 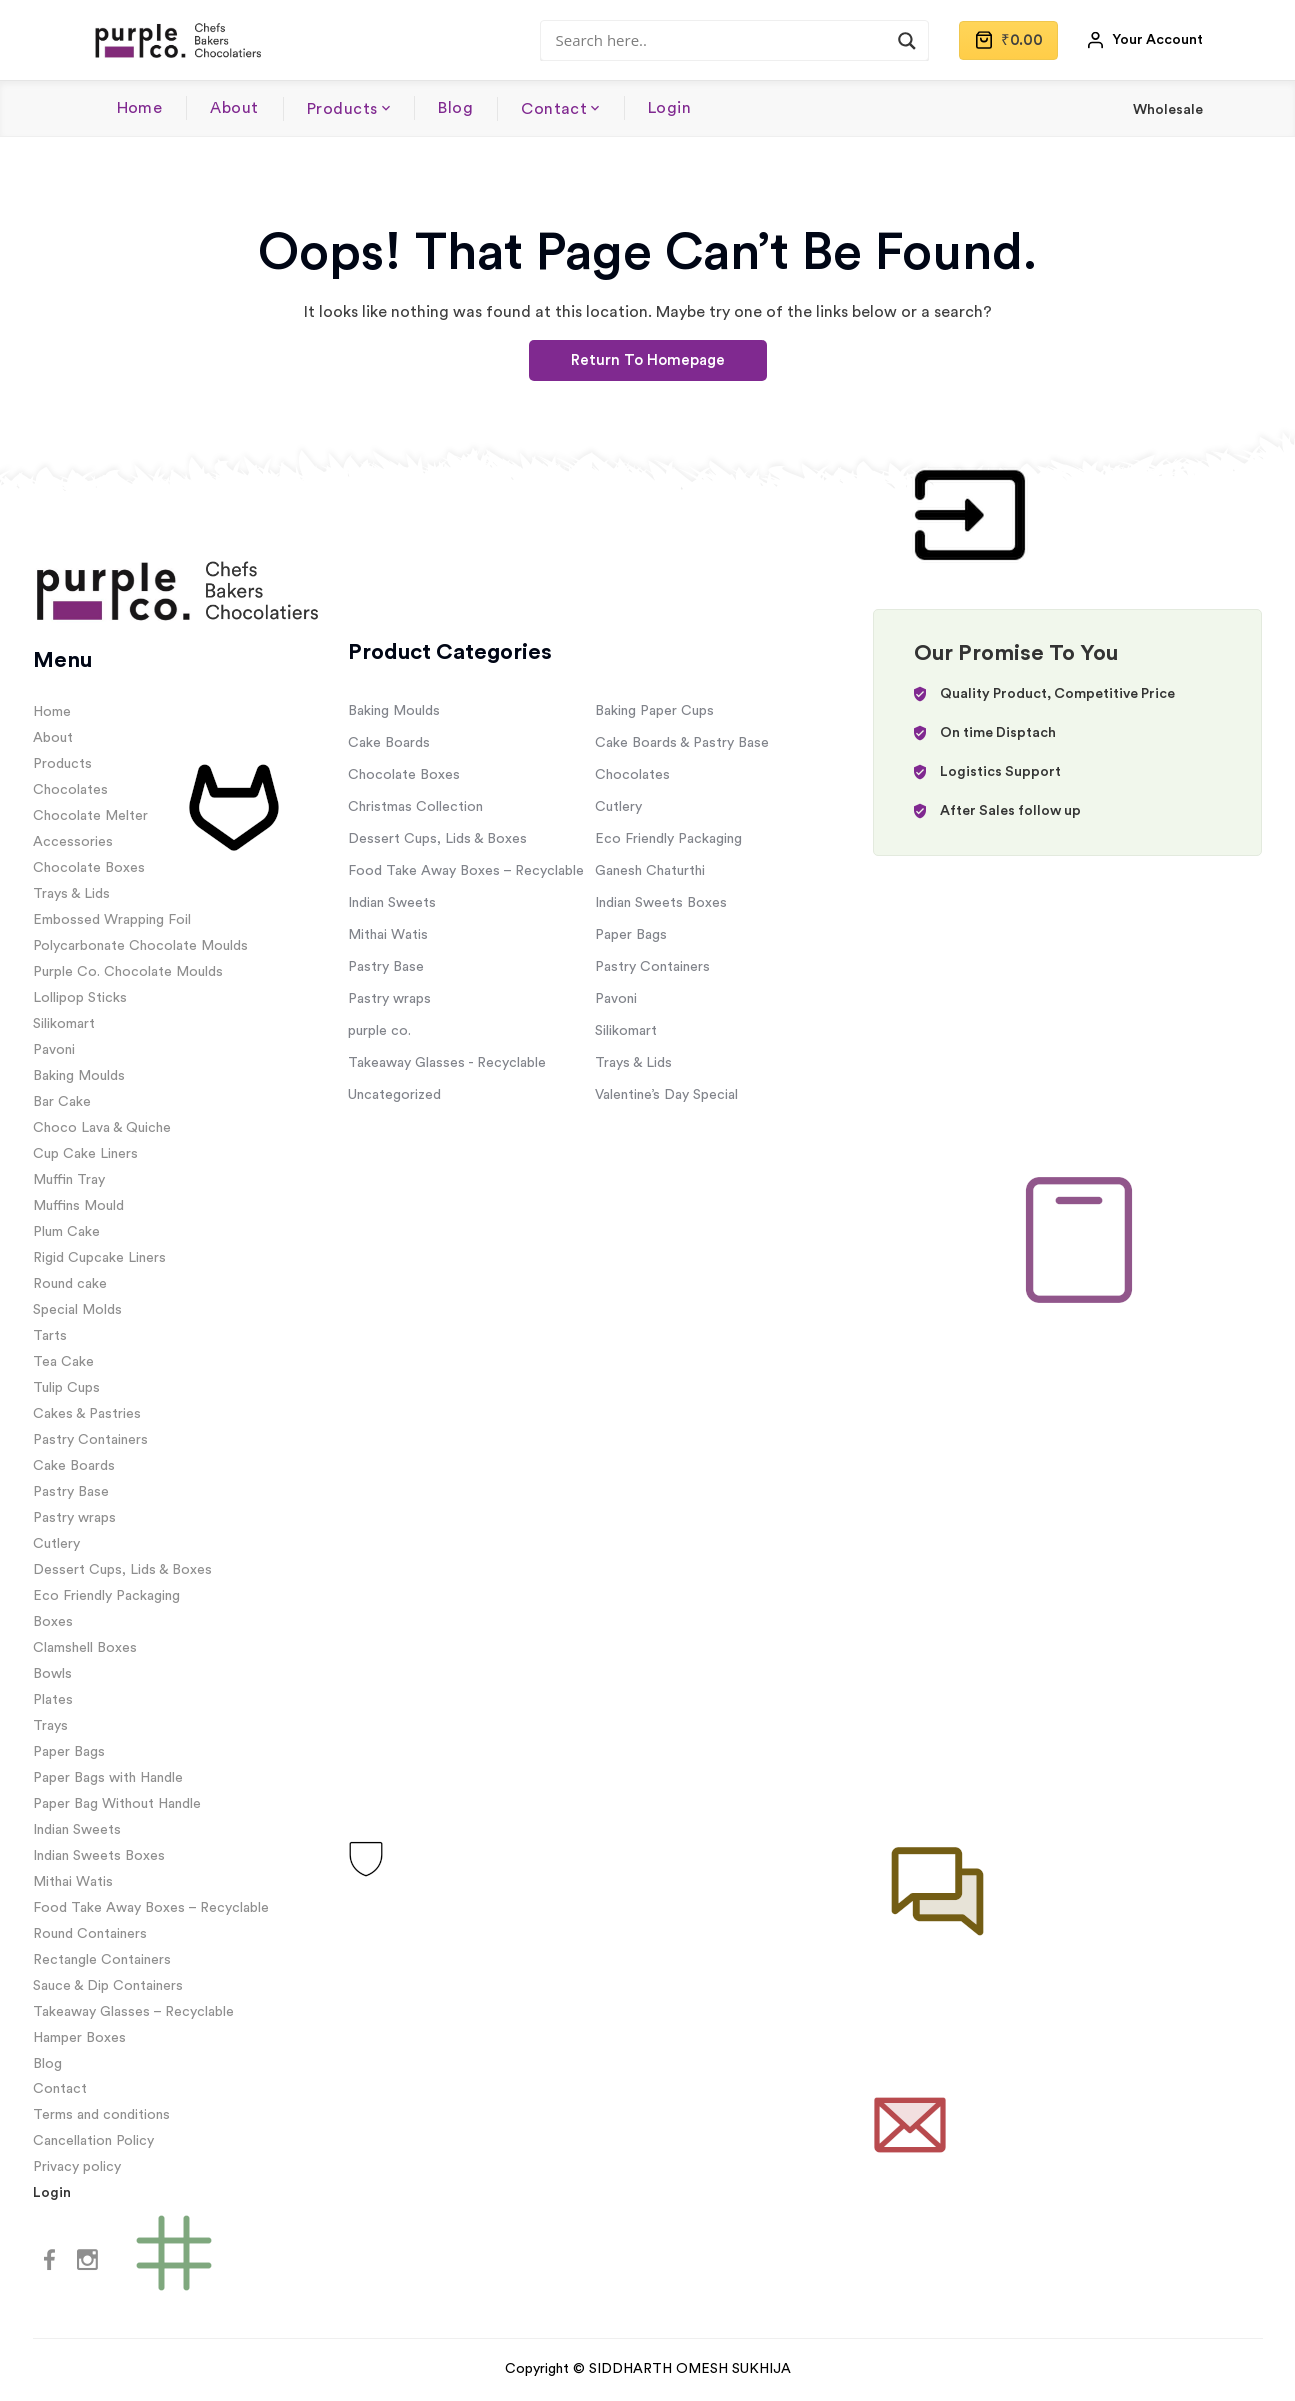 What do you see at coordinates (970, 515) in the screenshot?
I see `input or import data into the current view` at bounding box center [970, 515].